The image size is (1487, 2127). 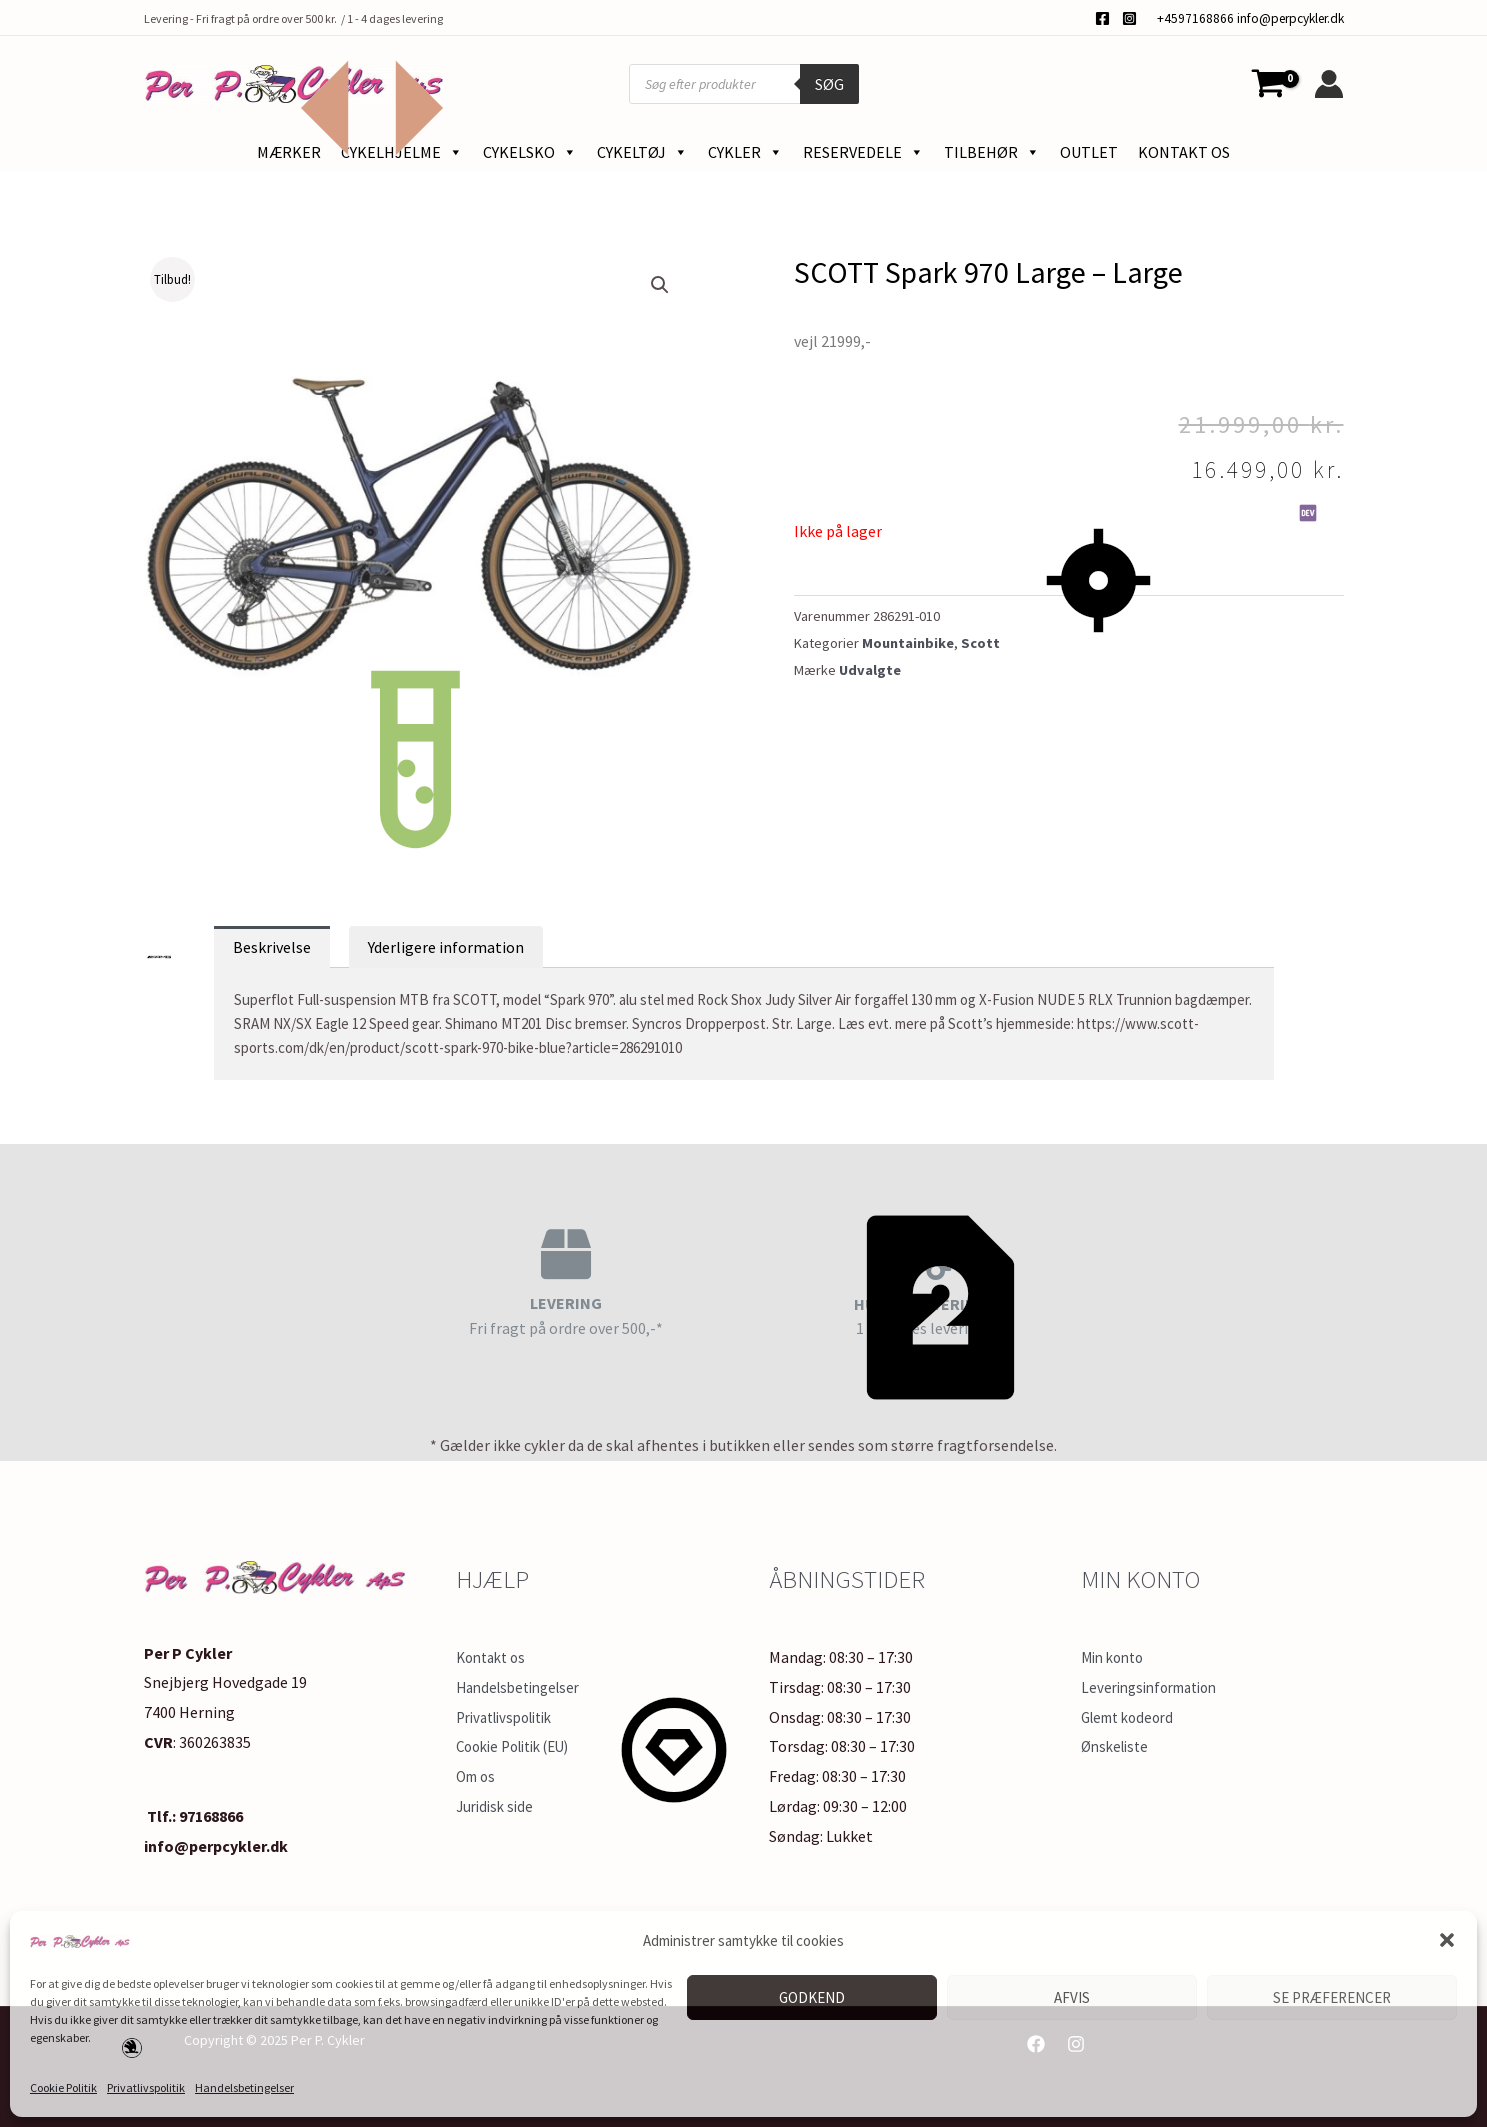 What do you see at coordinates (940, 1307) in the screenshot?
I see `indicates sim card slot 2 is active` at bounding box center [940, 1307].